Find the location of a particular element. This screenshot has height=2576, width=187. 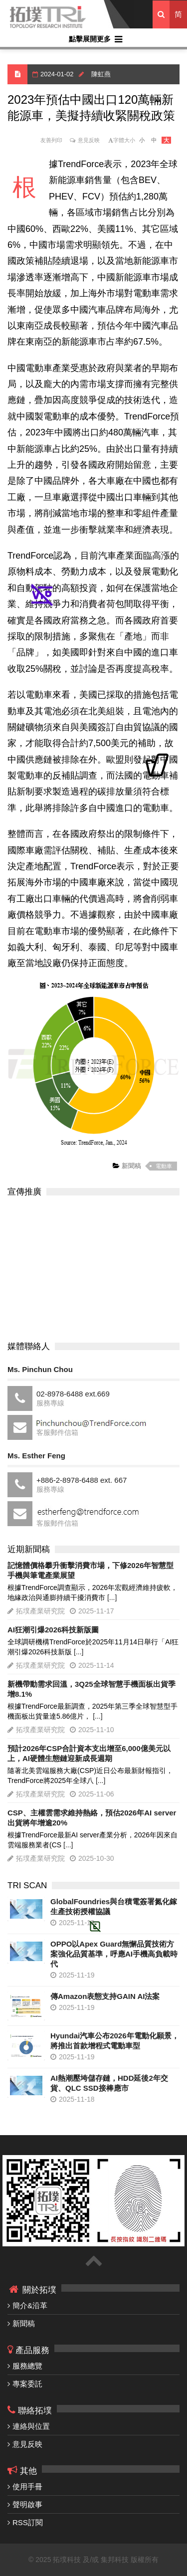

vip status is currently inactive or disabled is located at coordinates (42, 595).